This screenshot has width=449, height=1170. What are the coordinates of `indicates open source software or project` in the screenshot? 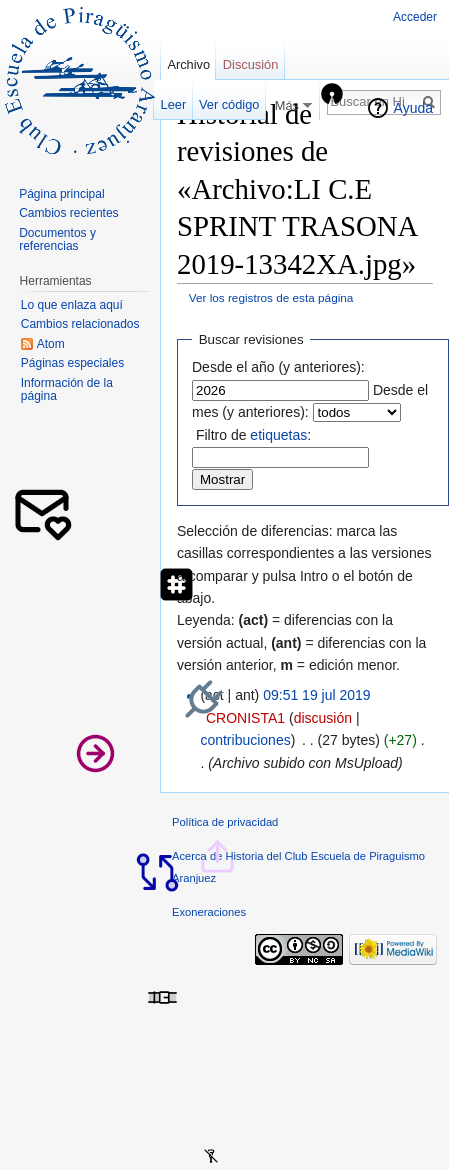 It's located at (332, 94).